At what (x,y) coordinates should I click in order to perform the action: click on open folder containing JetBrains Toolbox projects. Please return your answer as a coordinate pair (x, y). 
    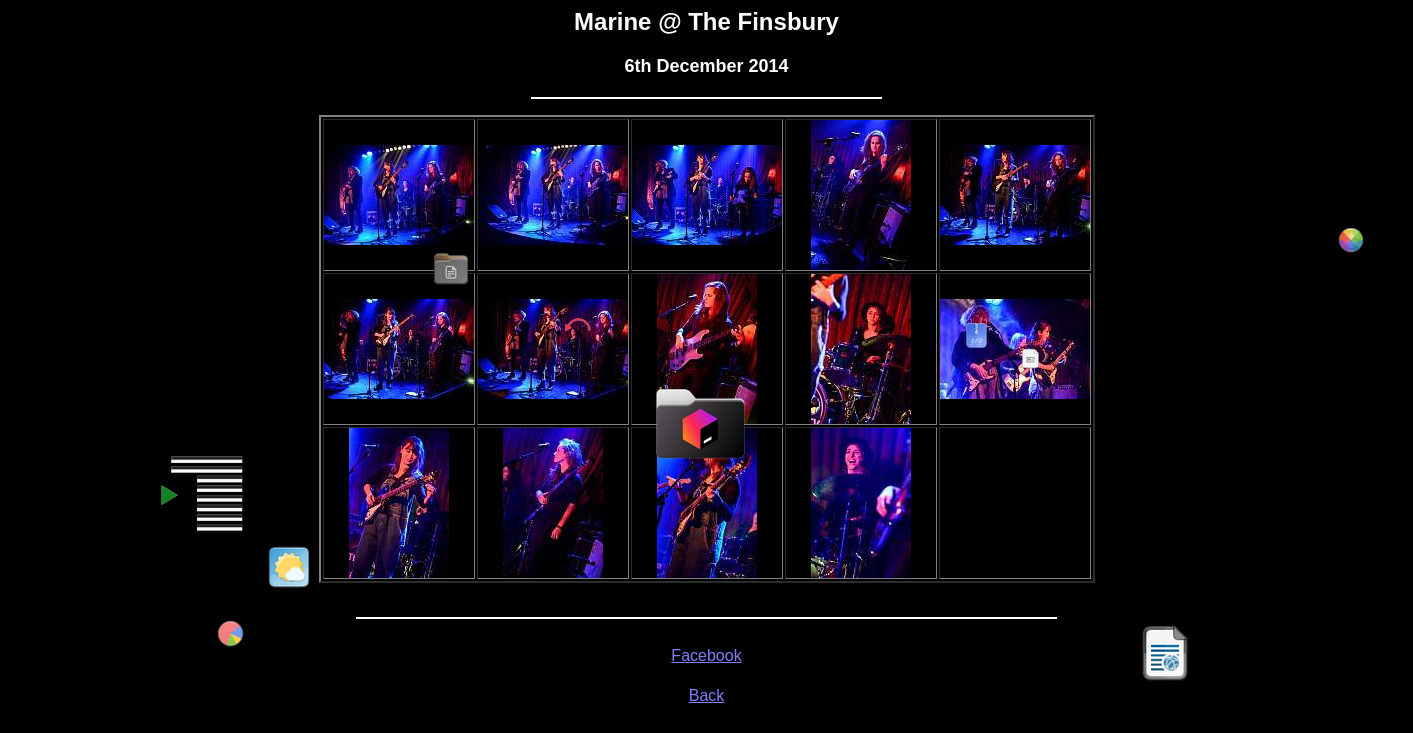
    Looking at the image, I should click on (700, 426).